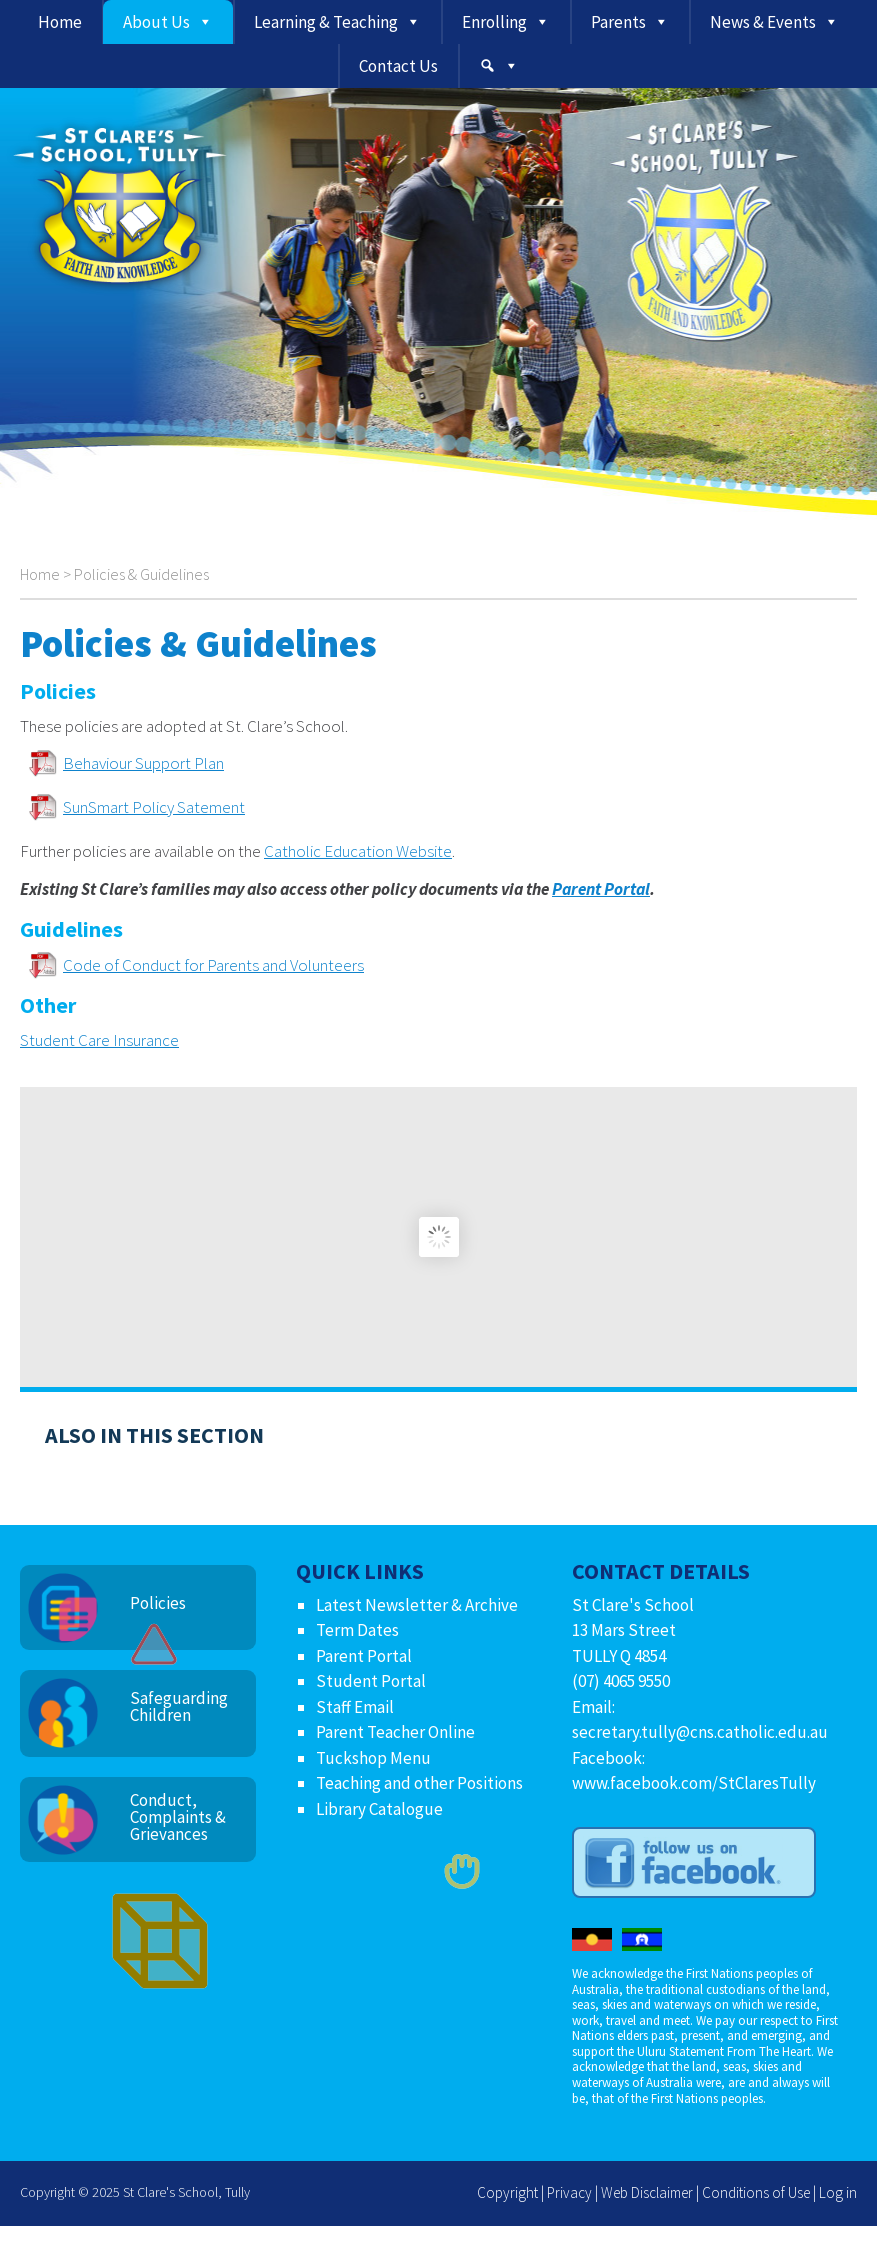  Describe the element at coordinates (462, 1867) in the screenshot. I see `drag to reorder items` at that location.